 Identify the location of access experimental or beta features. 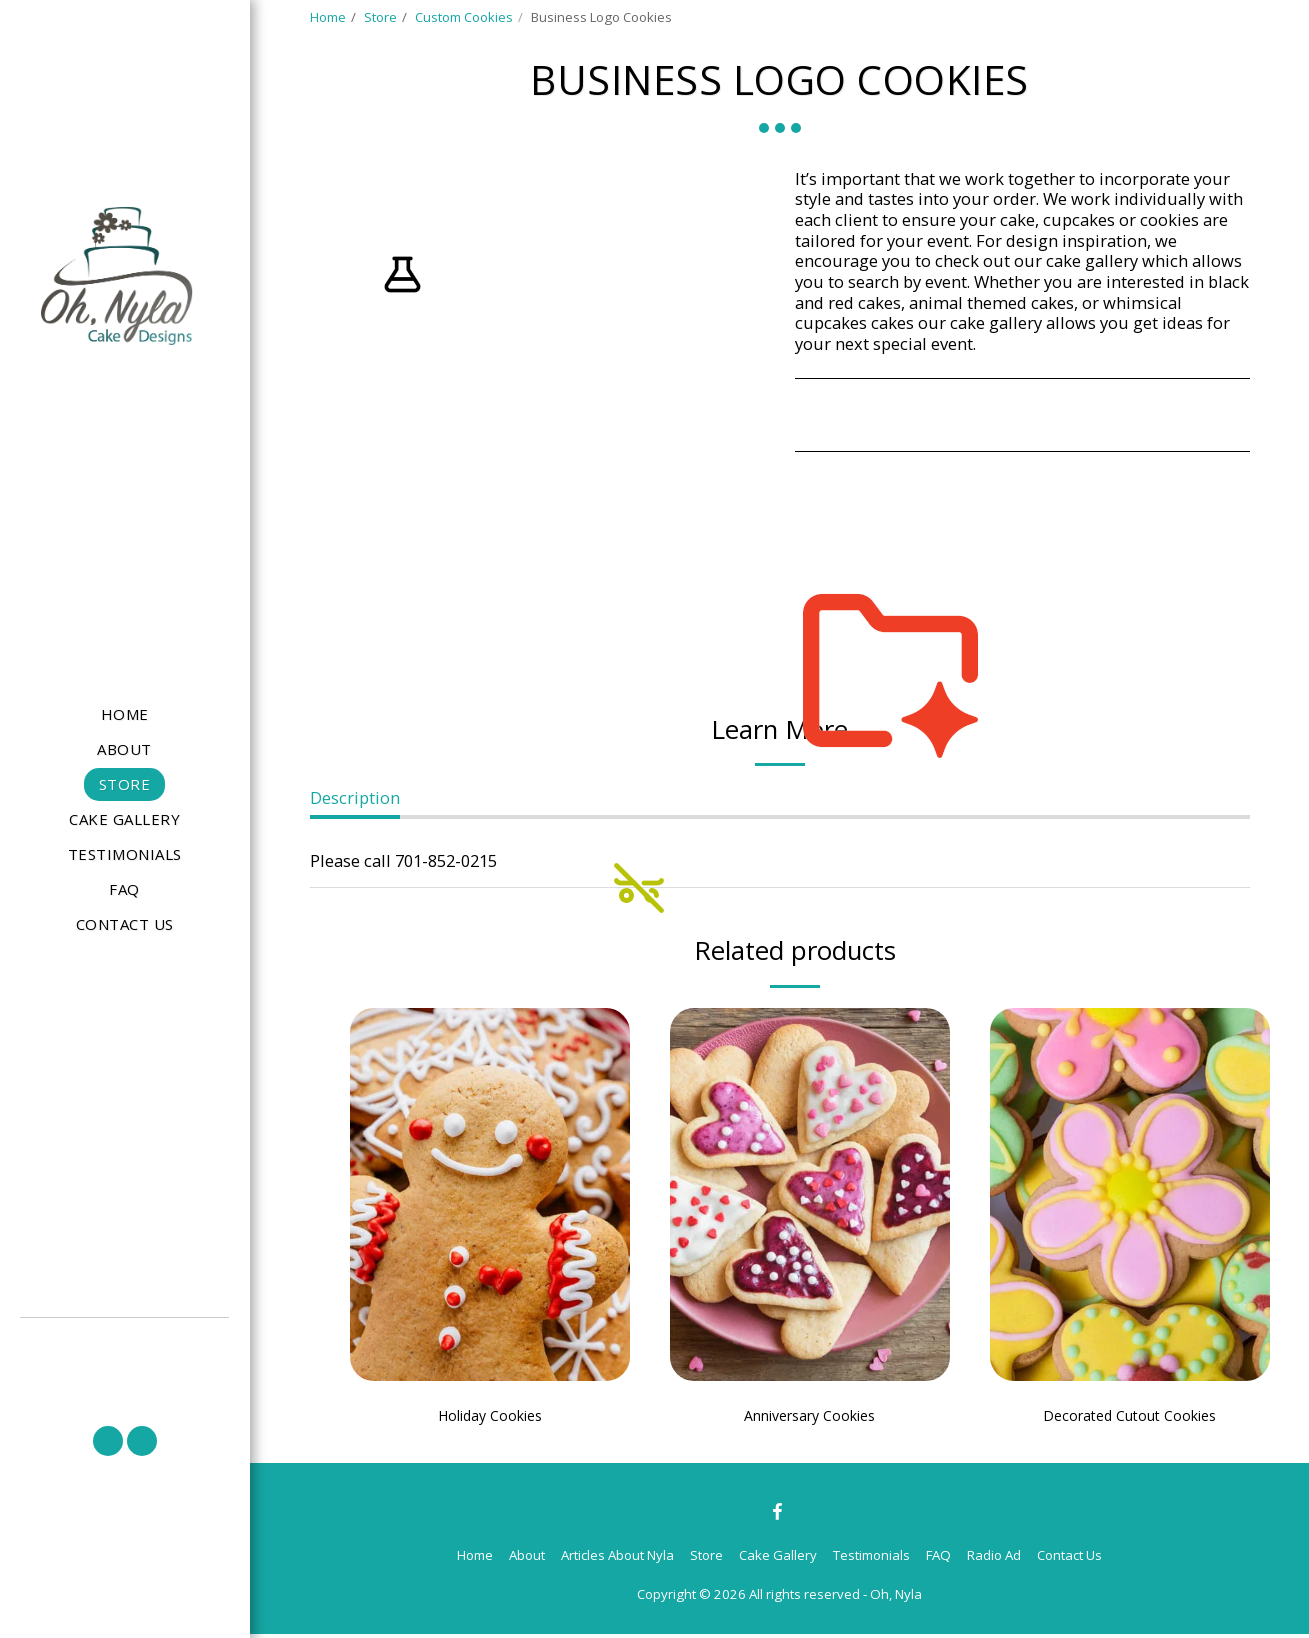
(402, 274).